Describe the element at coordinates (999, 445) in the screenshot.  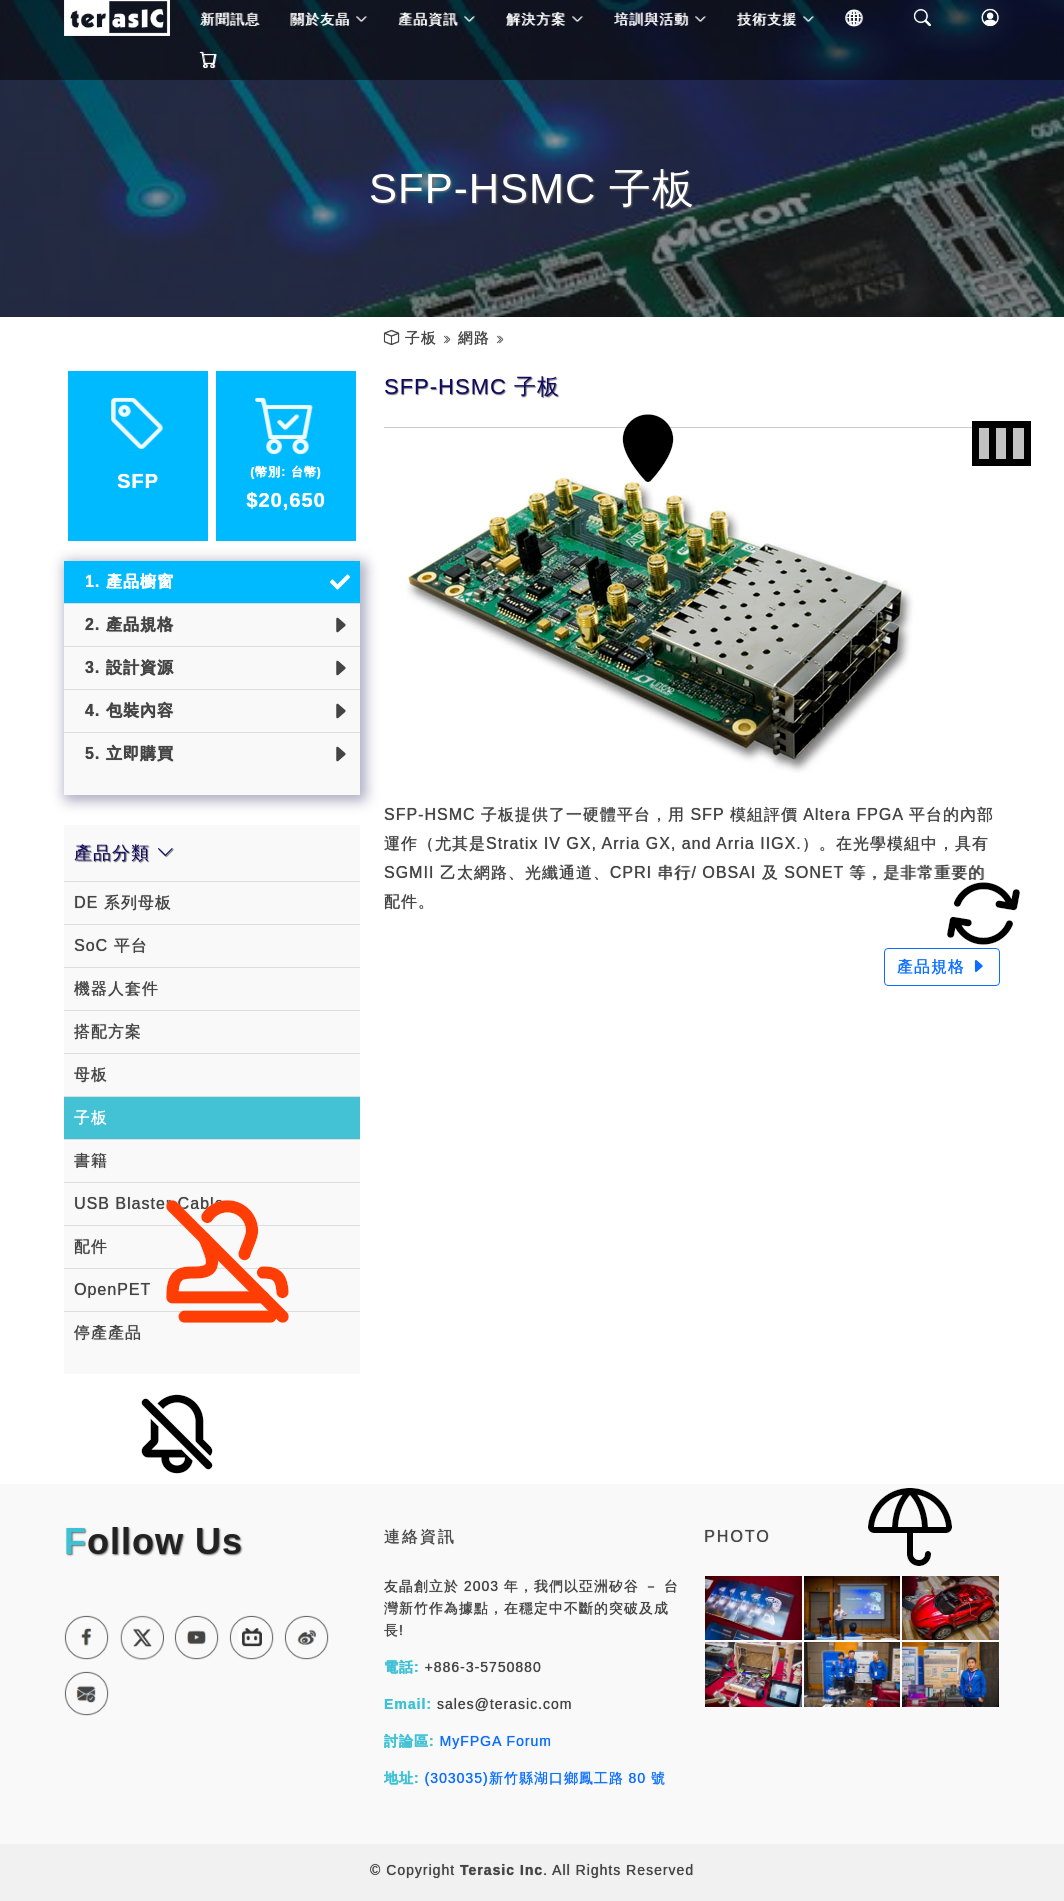
I see `switch to column view layout` at that location.